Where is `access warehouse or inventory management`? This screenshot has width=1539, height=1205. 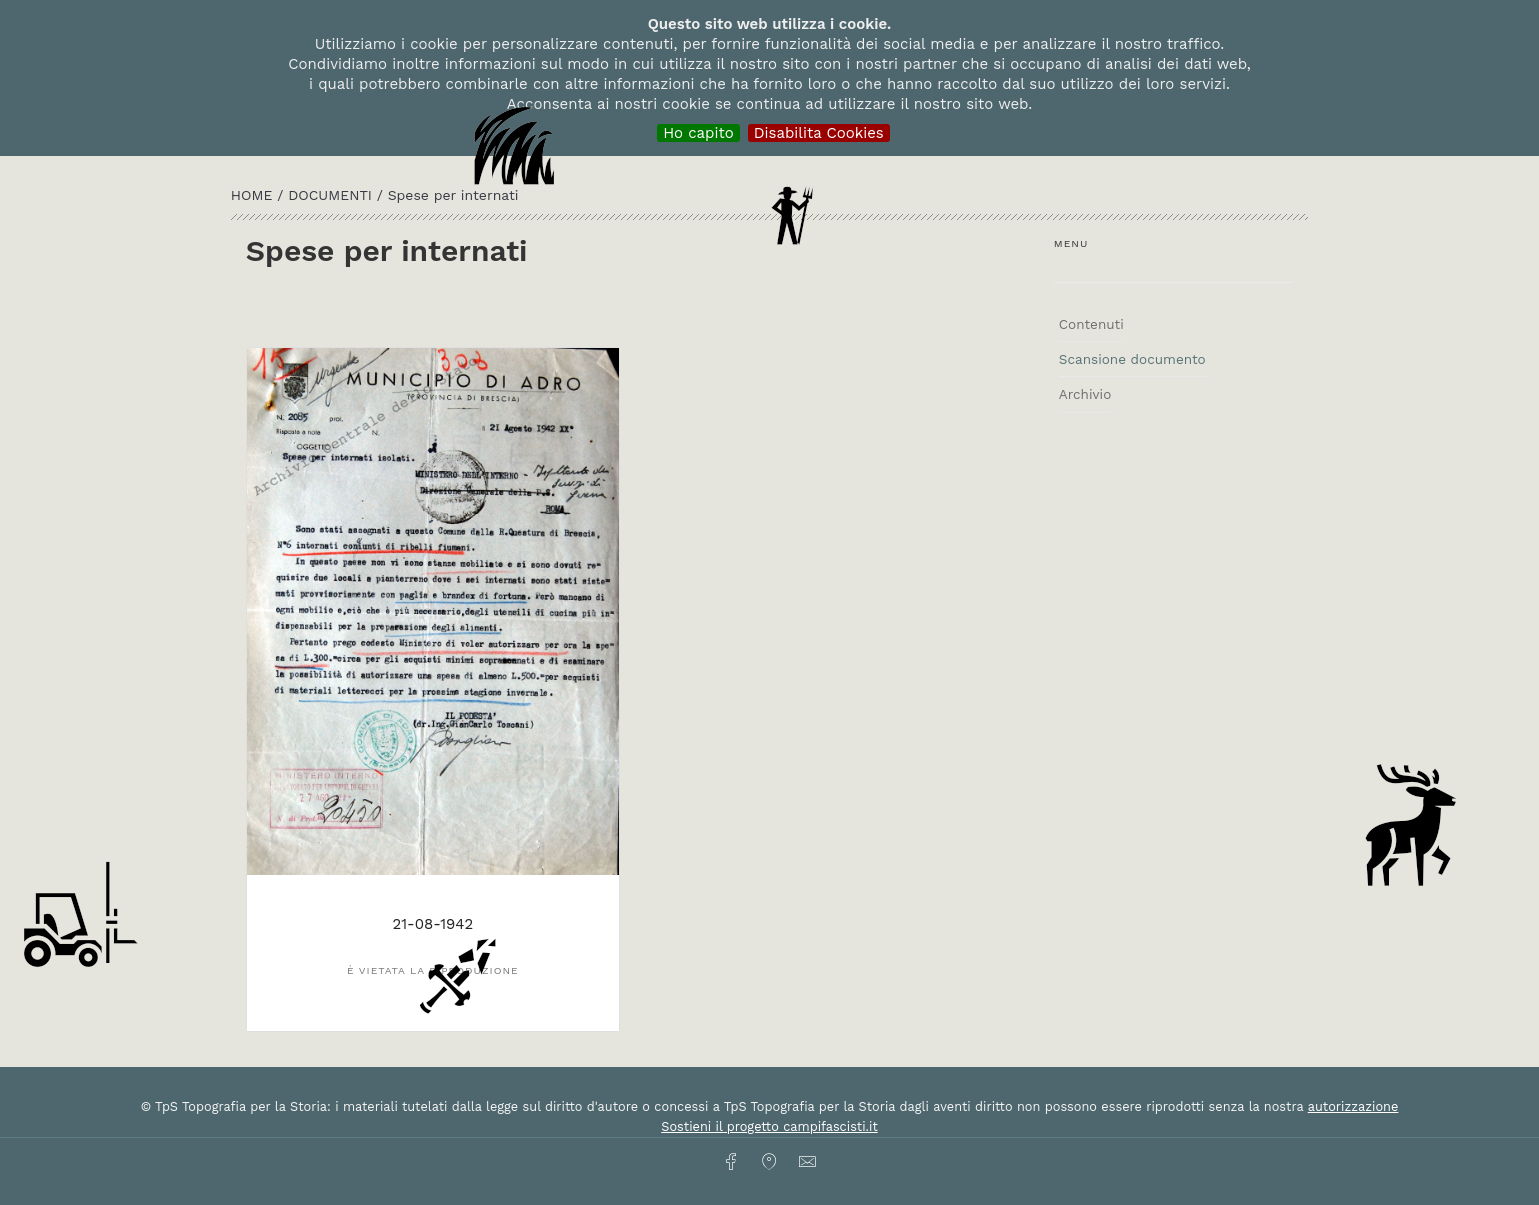 access warehouse or inventory management is located at coordinates (80, 910).